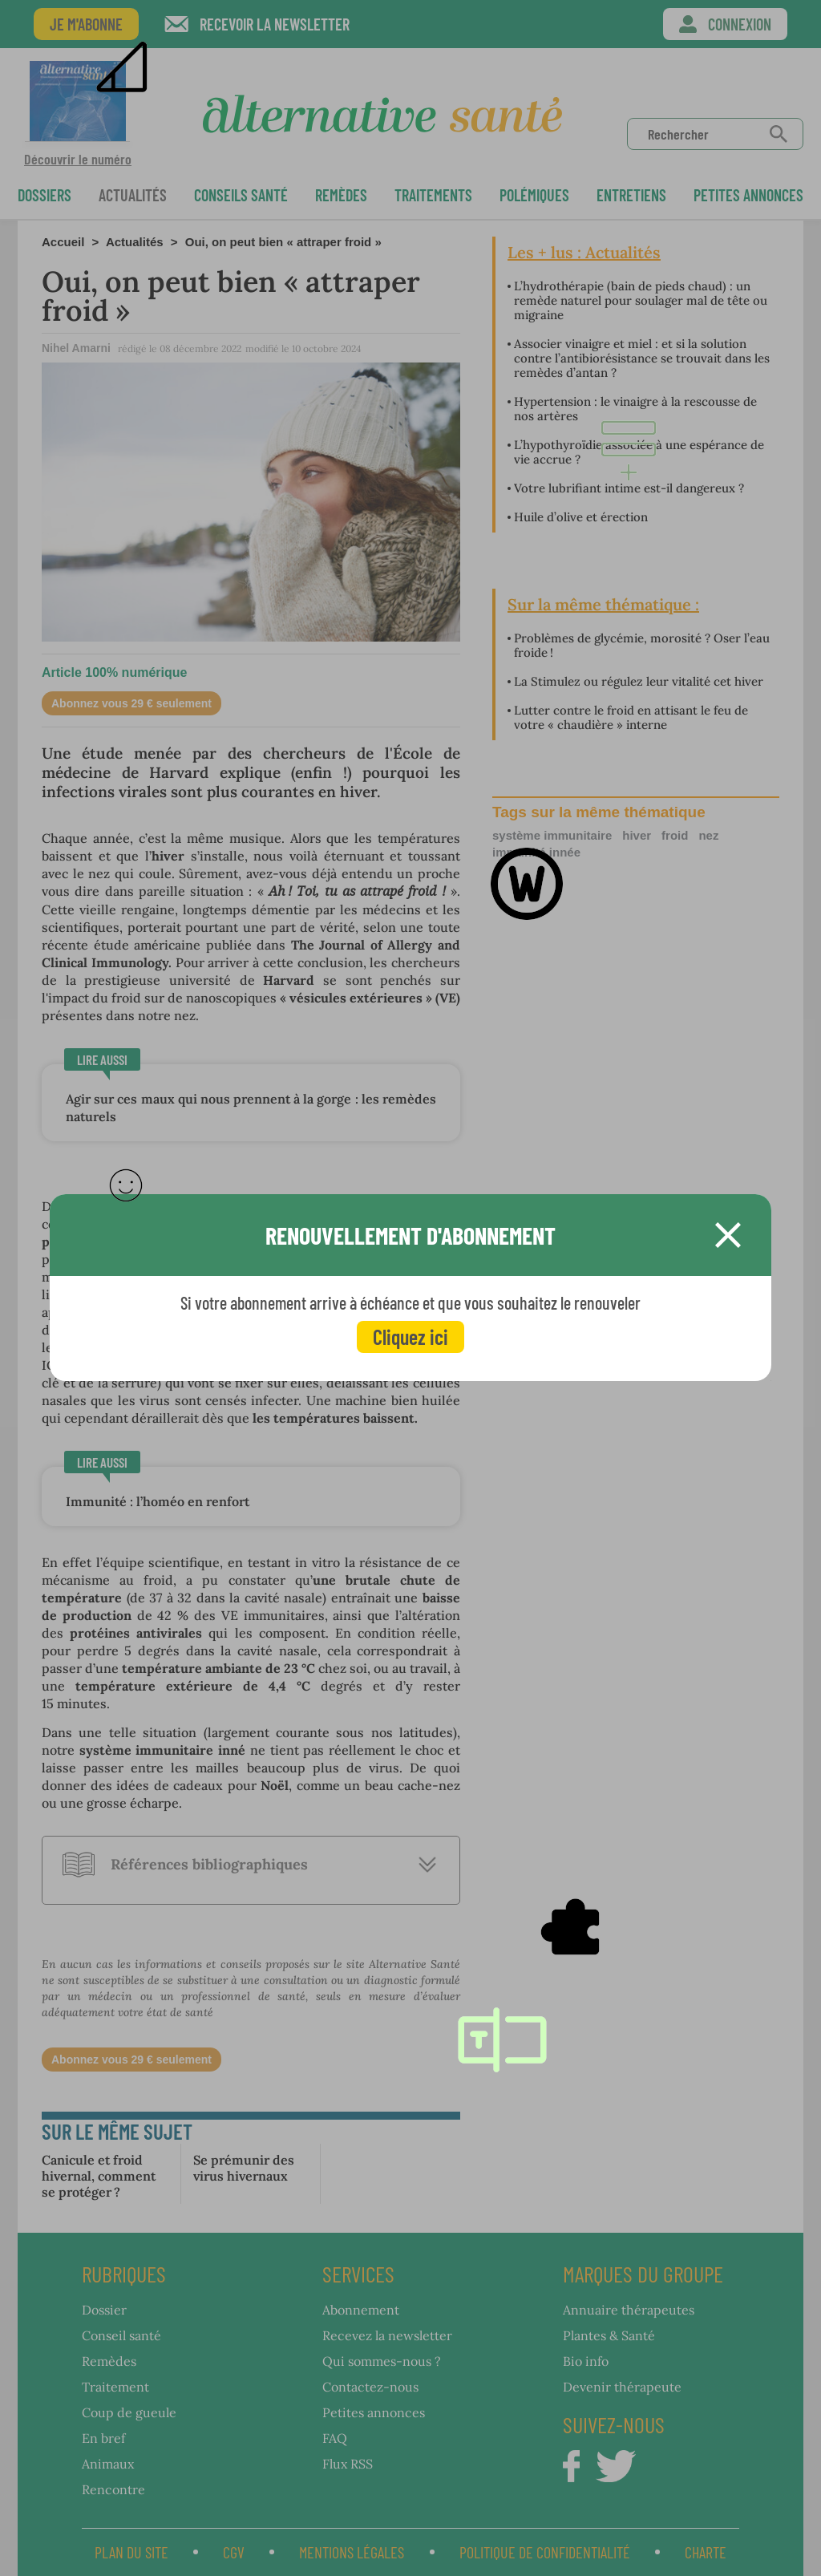 The image size is (821, 2576). What do you see at coordinates (573, 1929) in the screenshot?
I see `access plugins or extensions` at bounding box center [573, 1929].